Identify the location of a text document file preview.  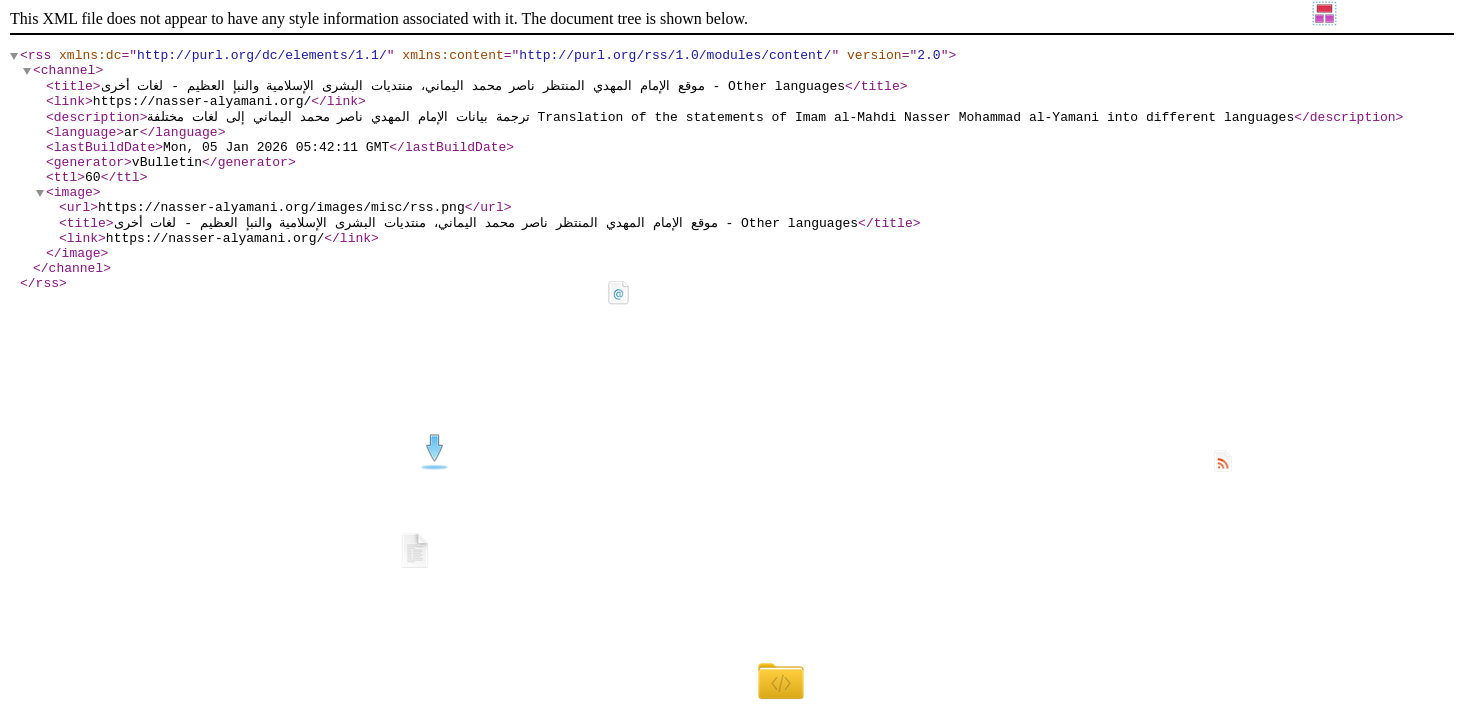
(415, 551).